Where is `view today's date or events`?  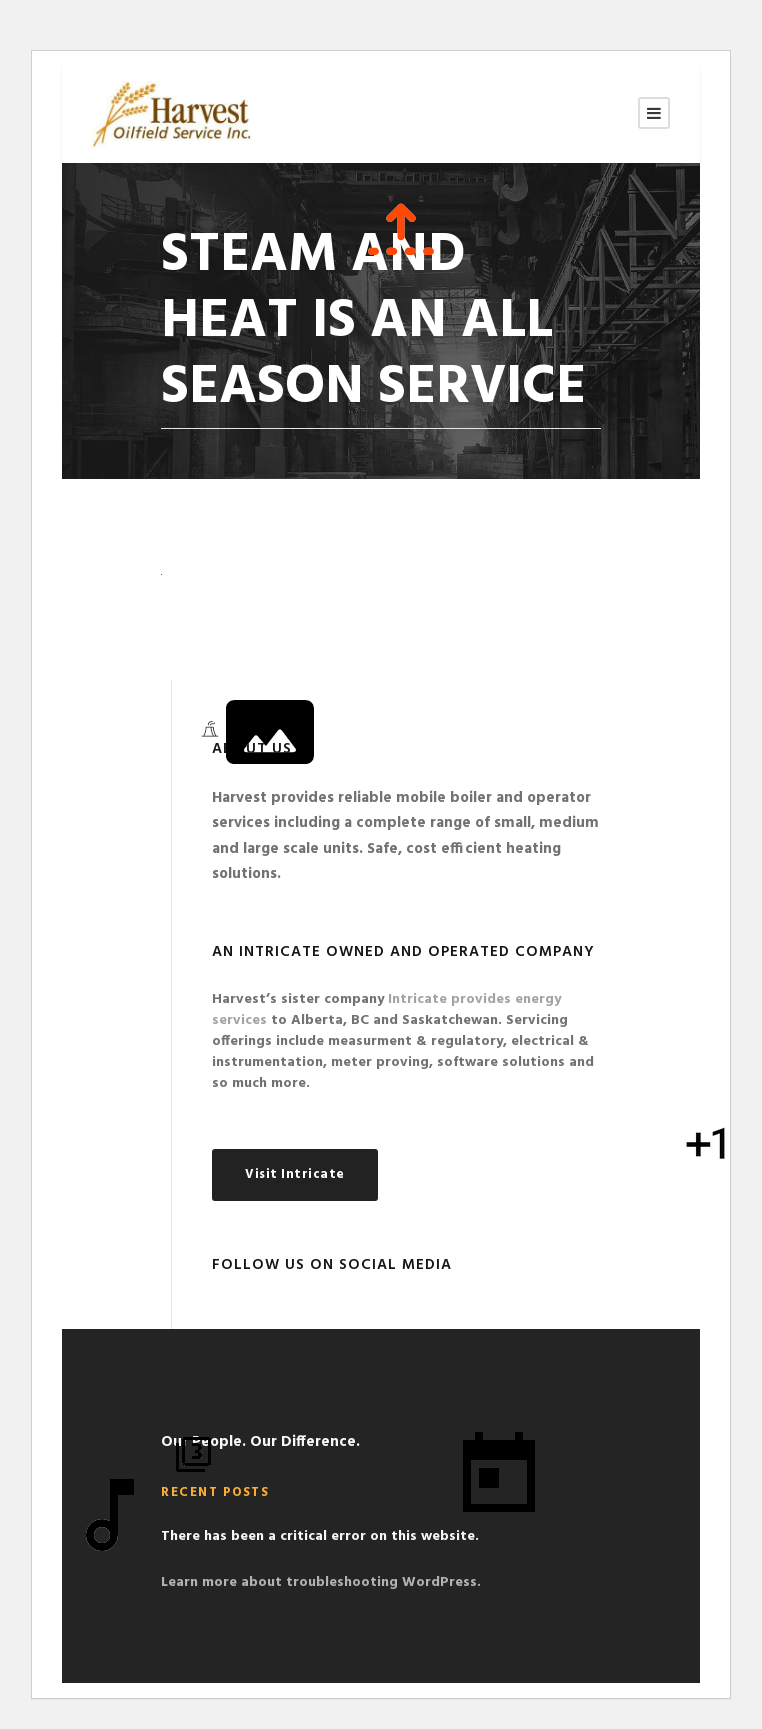 view today's date or events is located at coordinates (499, 1476).